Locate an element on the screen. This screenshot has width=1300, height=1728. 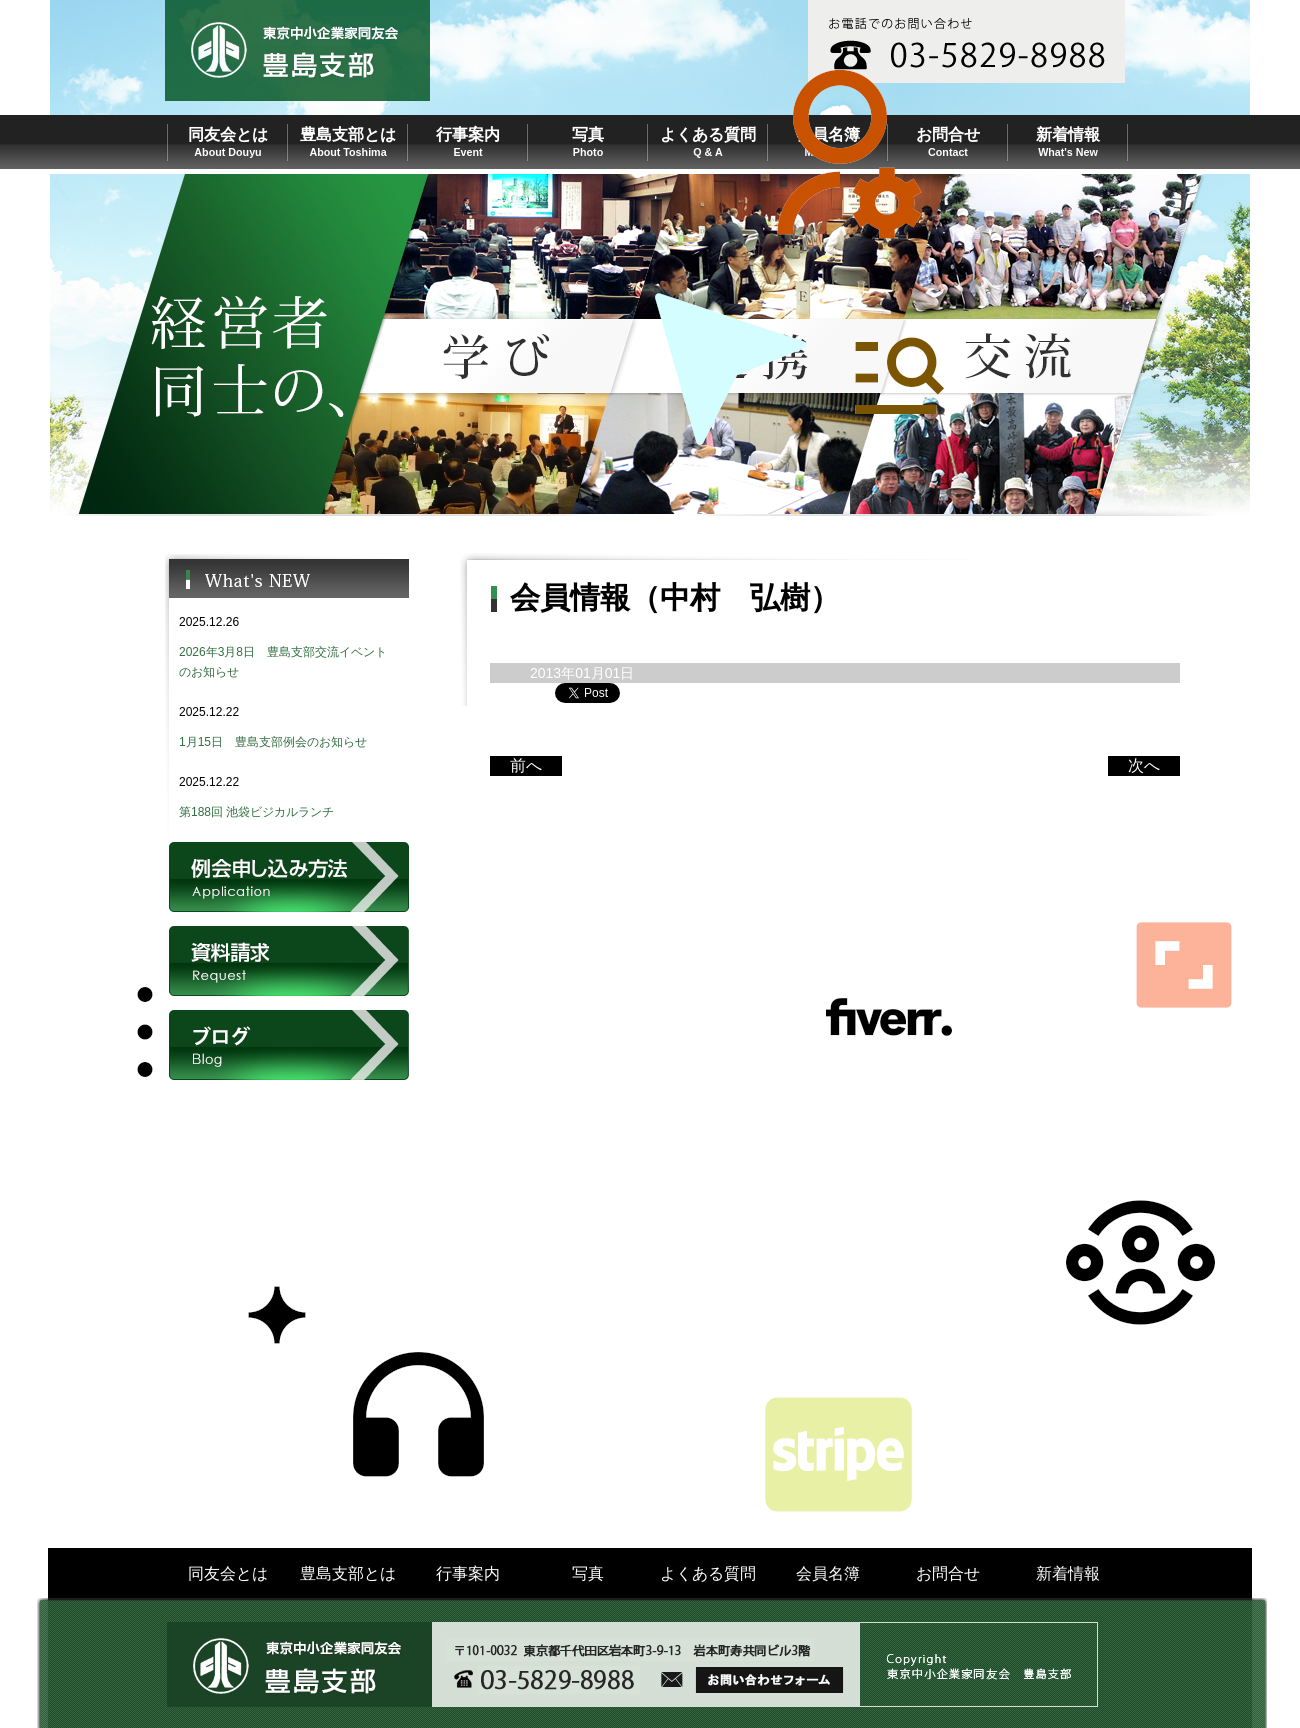
start navigation to destination is located at coordinates (729, 367).